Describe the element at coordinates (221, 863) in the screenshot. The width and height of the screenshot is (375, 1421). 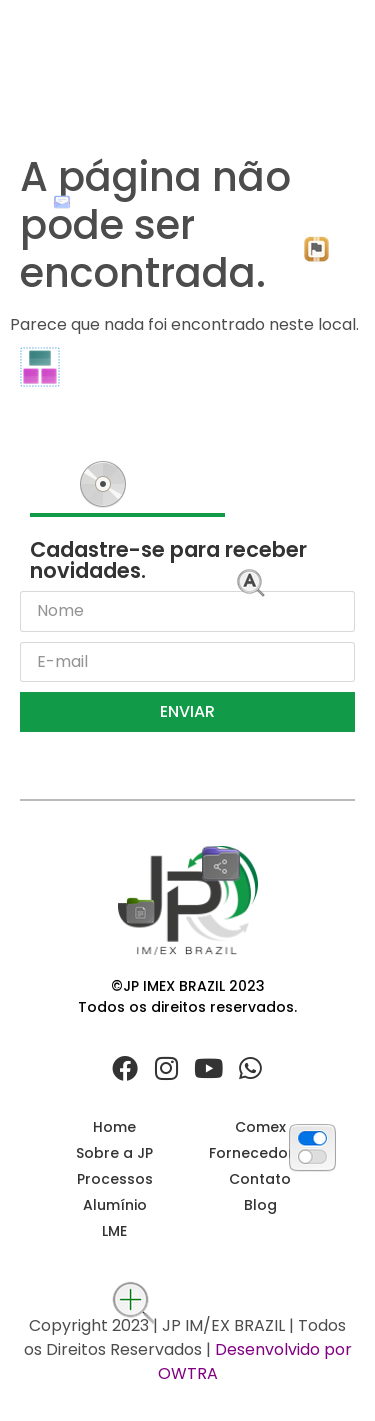
I see `open your public shared folder` at that location.